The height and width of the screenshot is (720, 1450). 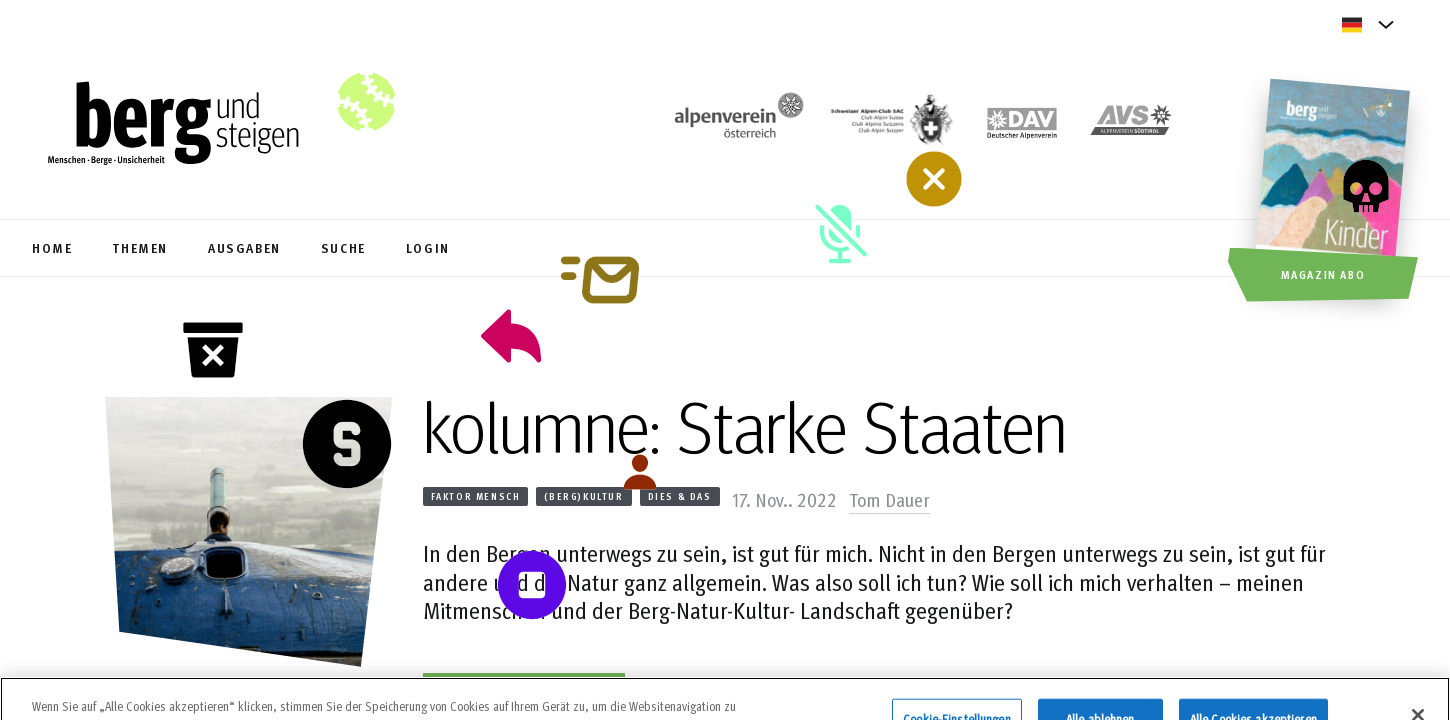 What do you see at coordinates (934, 179) in the screenshot?
I see `close or dismiss a dialog` at bounding box center [934, 179].